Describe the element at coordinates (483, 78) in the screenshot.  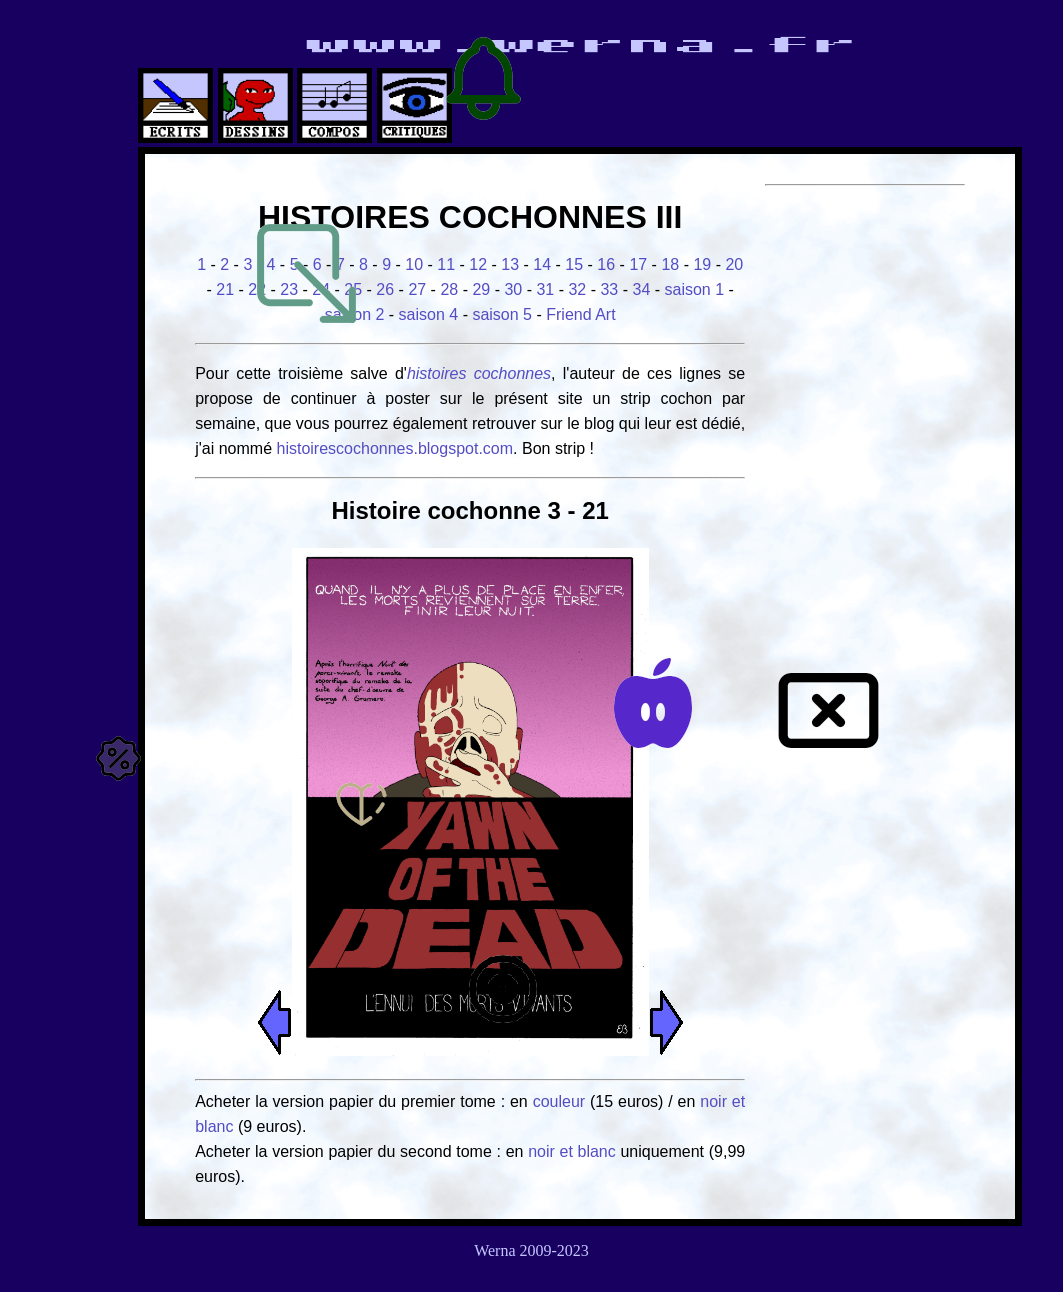
I see `view notifications` at that location.